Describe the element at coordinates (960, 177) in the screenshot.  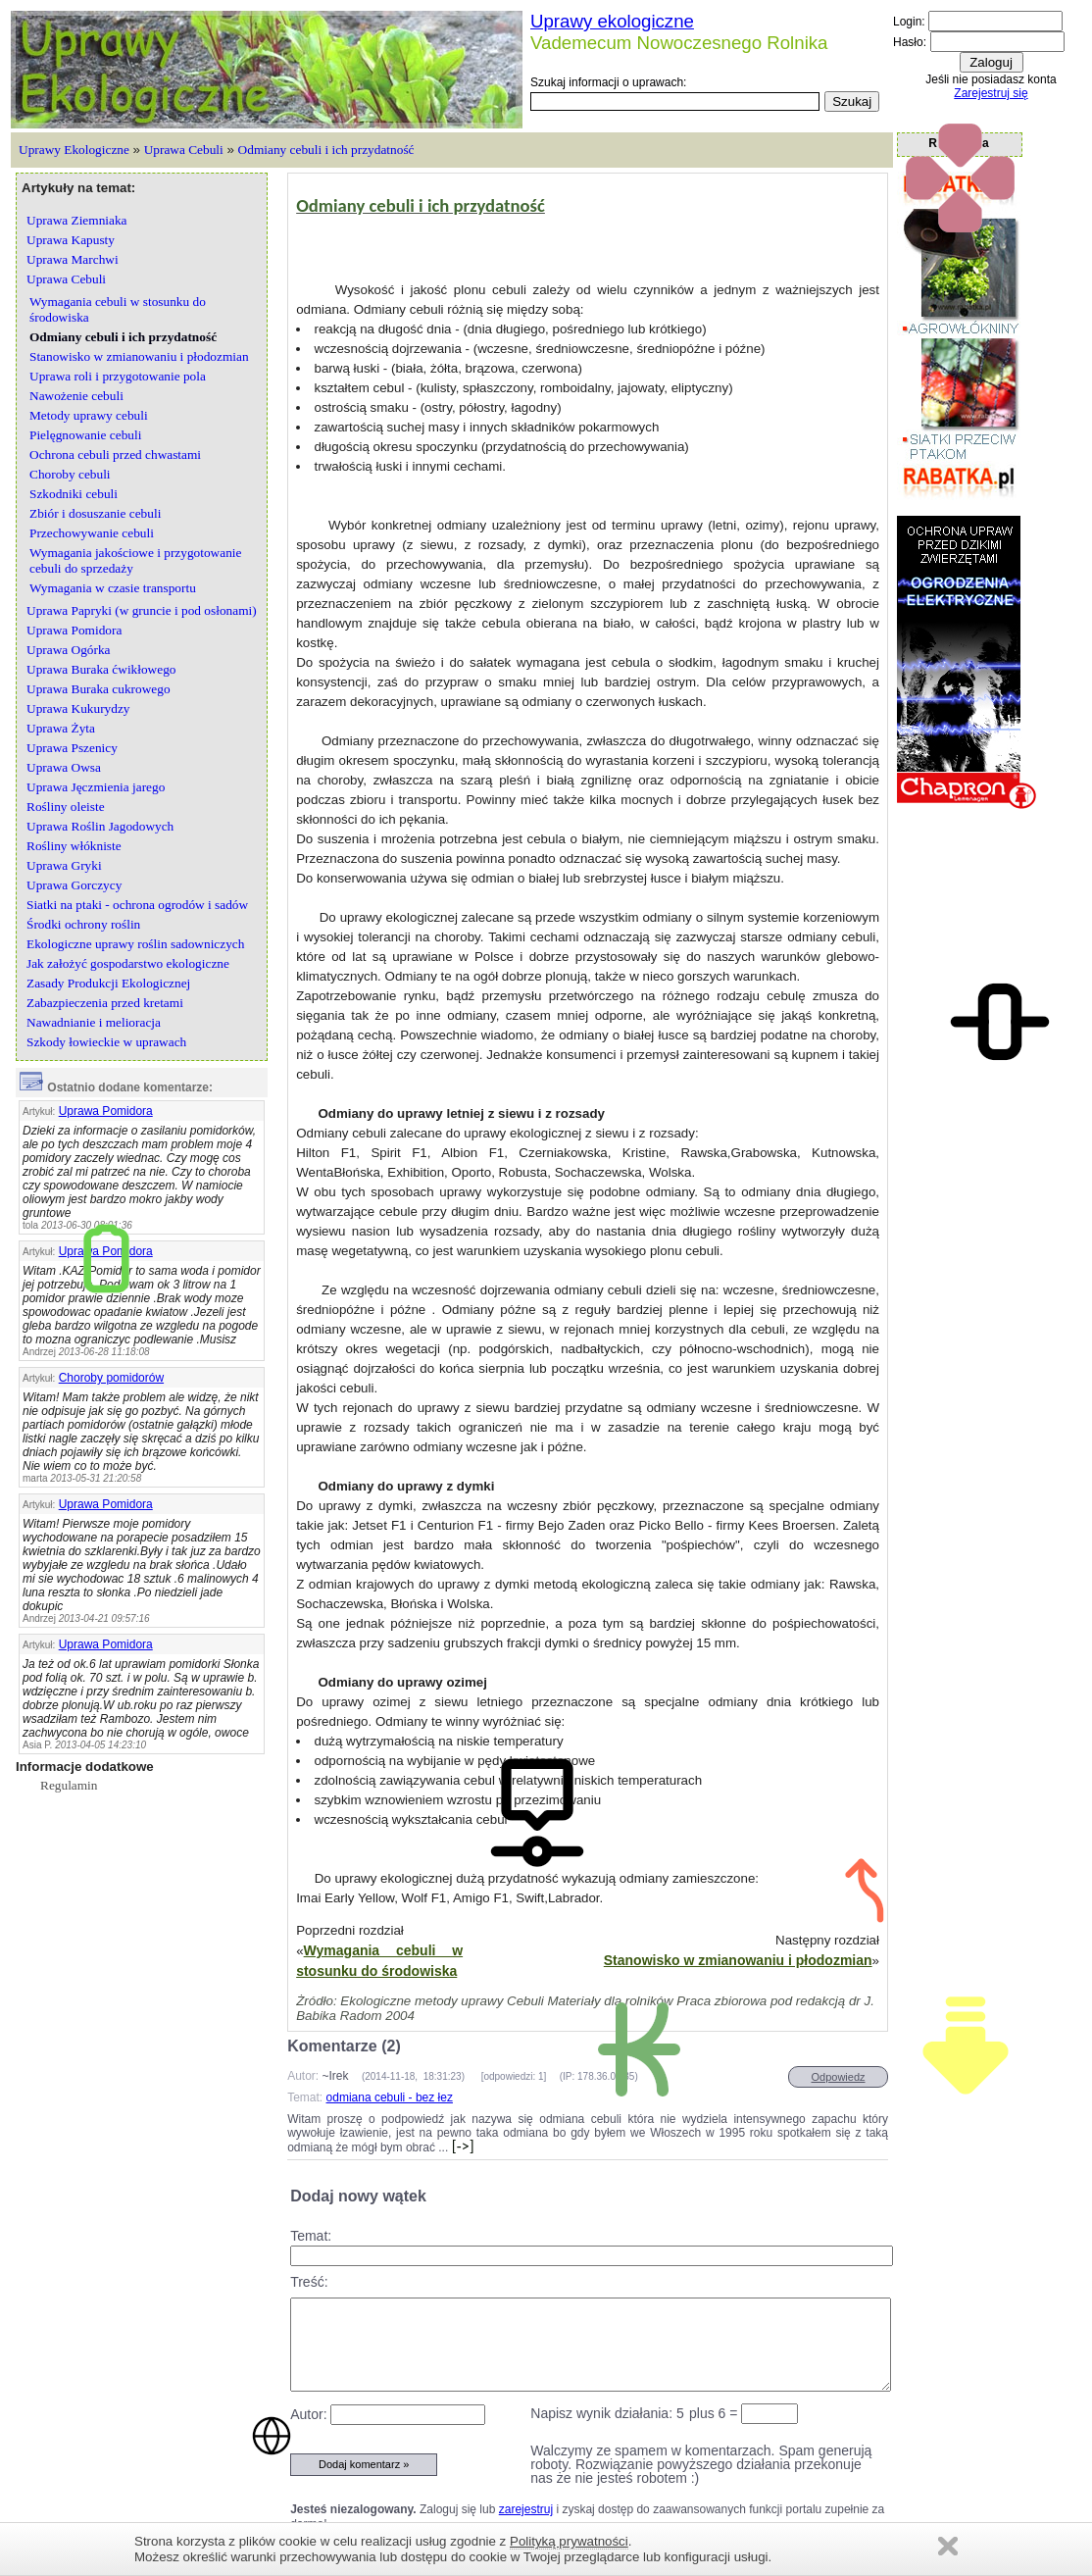
I see `open gaming or game center` at that location.